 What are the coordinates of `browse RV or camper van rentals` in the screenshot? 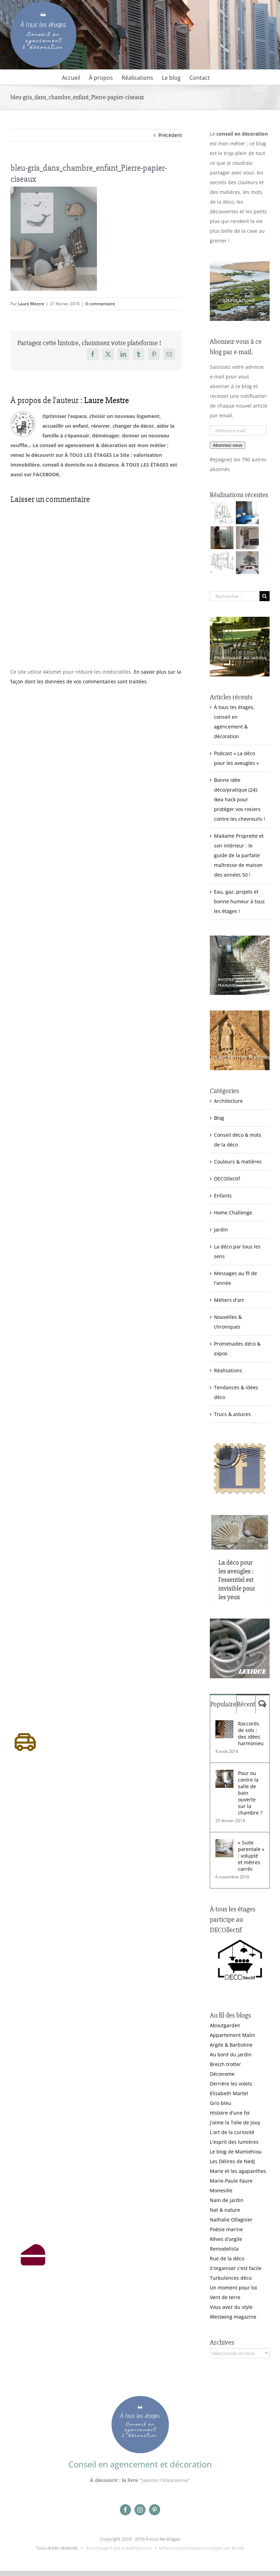 It's located at (25, 1742).